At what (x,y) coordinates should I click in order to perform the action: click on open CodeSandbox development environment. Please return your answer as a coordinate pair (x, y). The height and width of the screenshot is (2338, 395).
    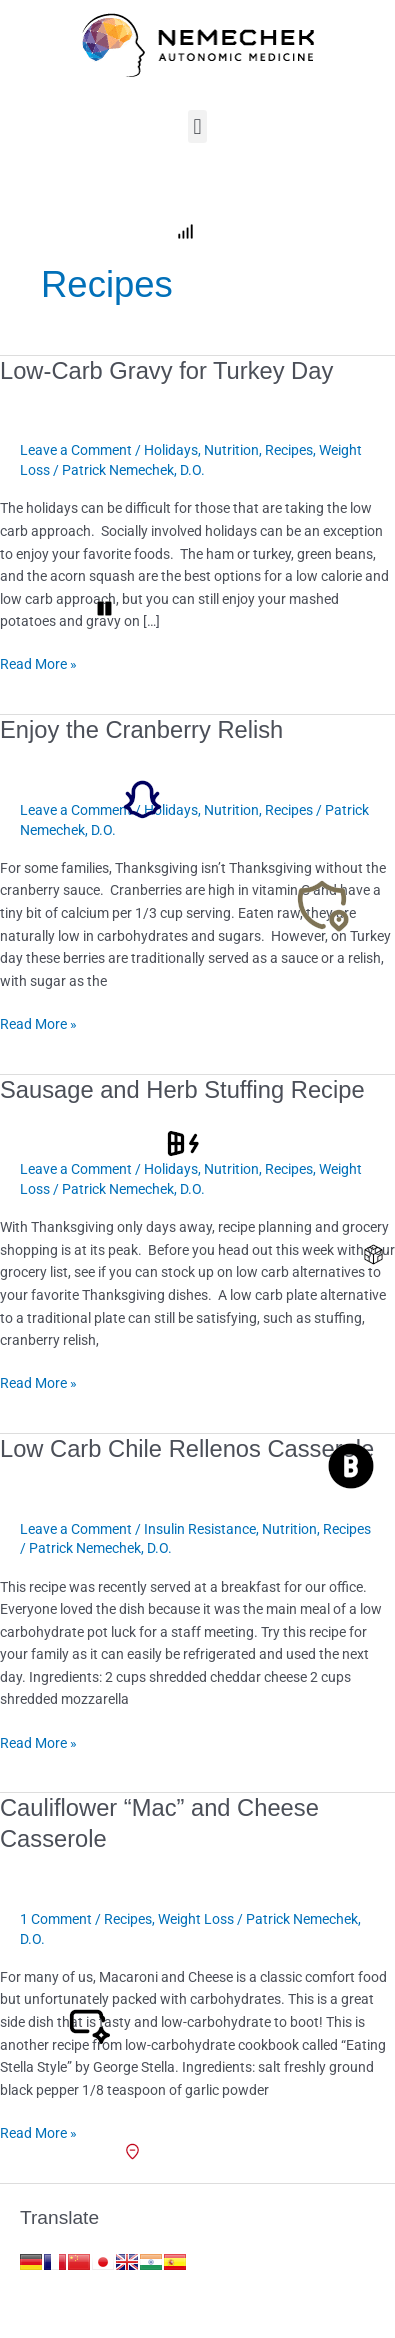
    Looking at the image, I should click on (373, 1254).